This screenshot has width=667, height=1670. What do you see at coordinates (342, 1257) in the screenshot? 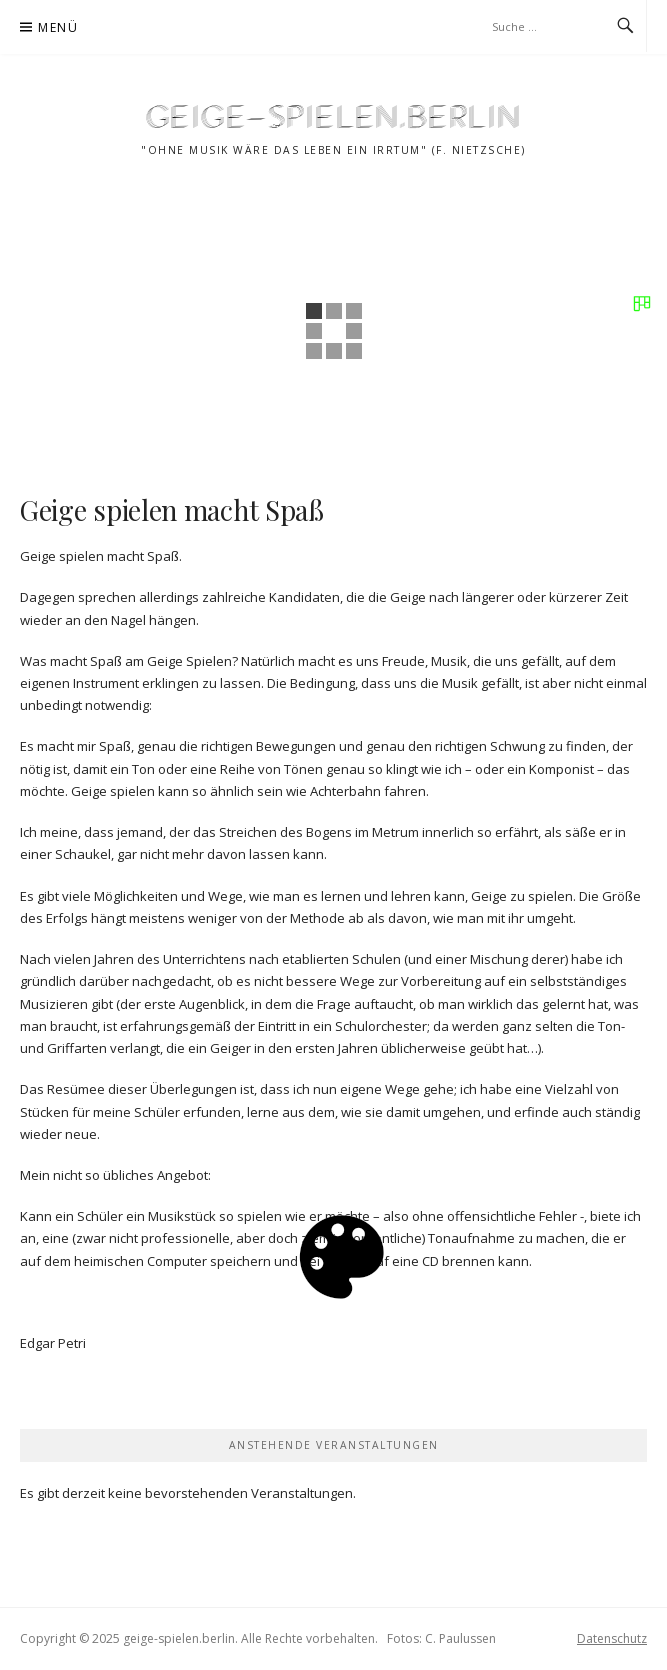
I see `open color picker or theme settings` at bounding box center [342, 1257].